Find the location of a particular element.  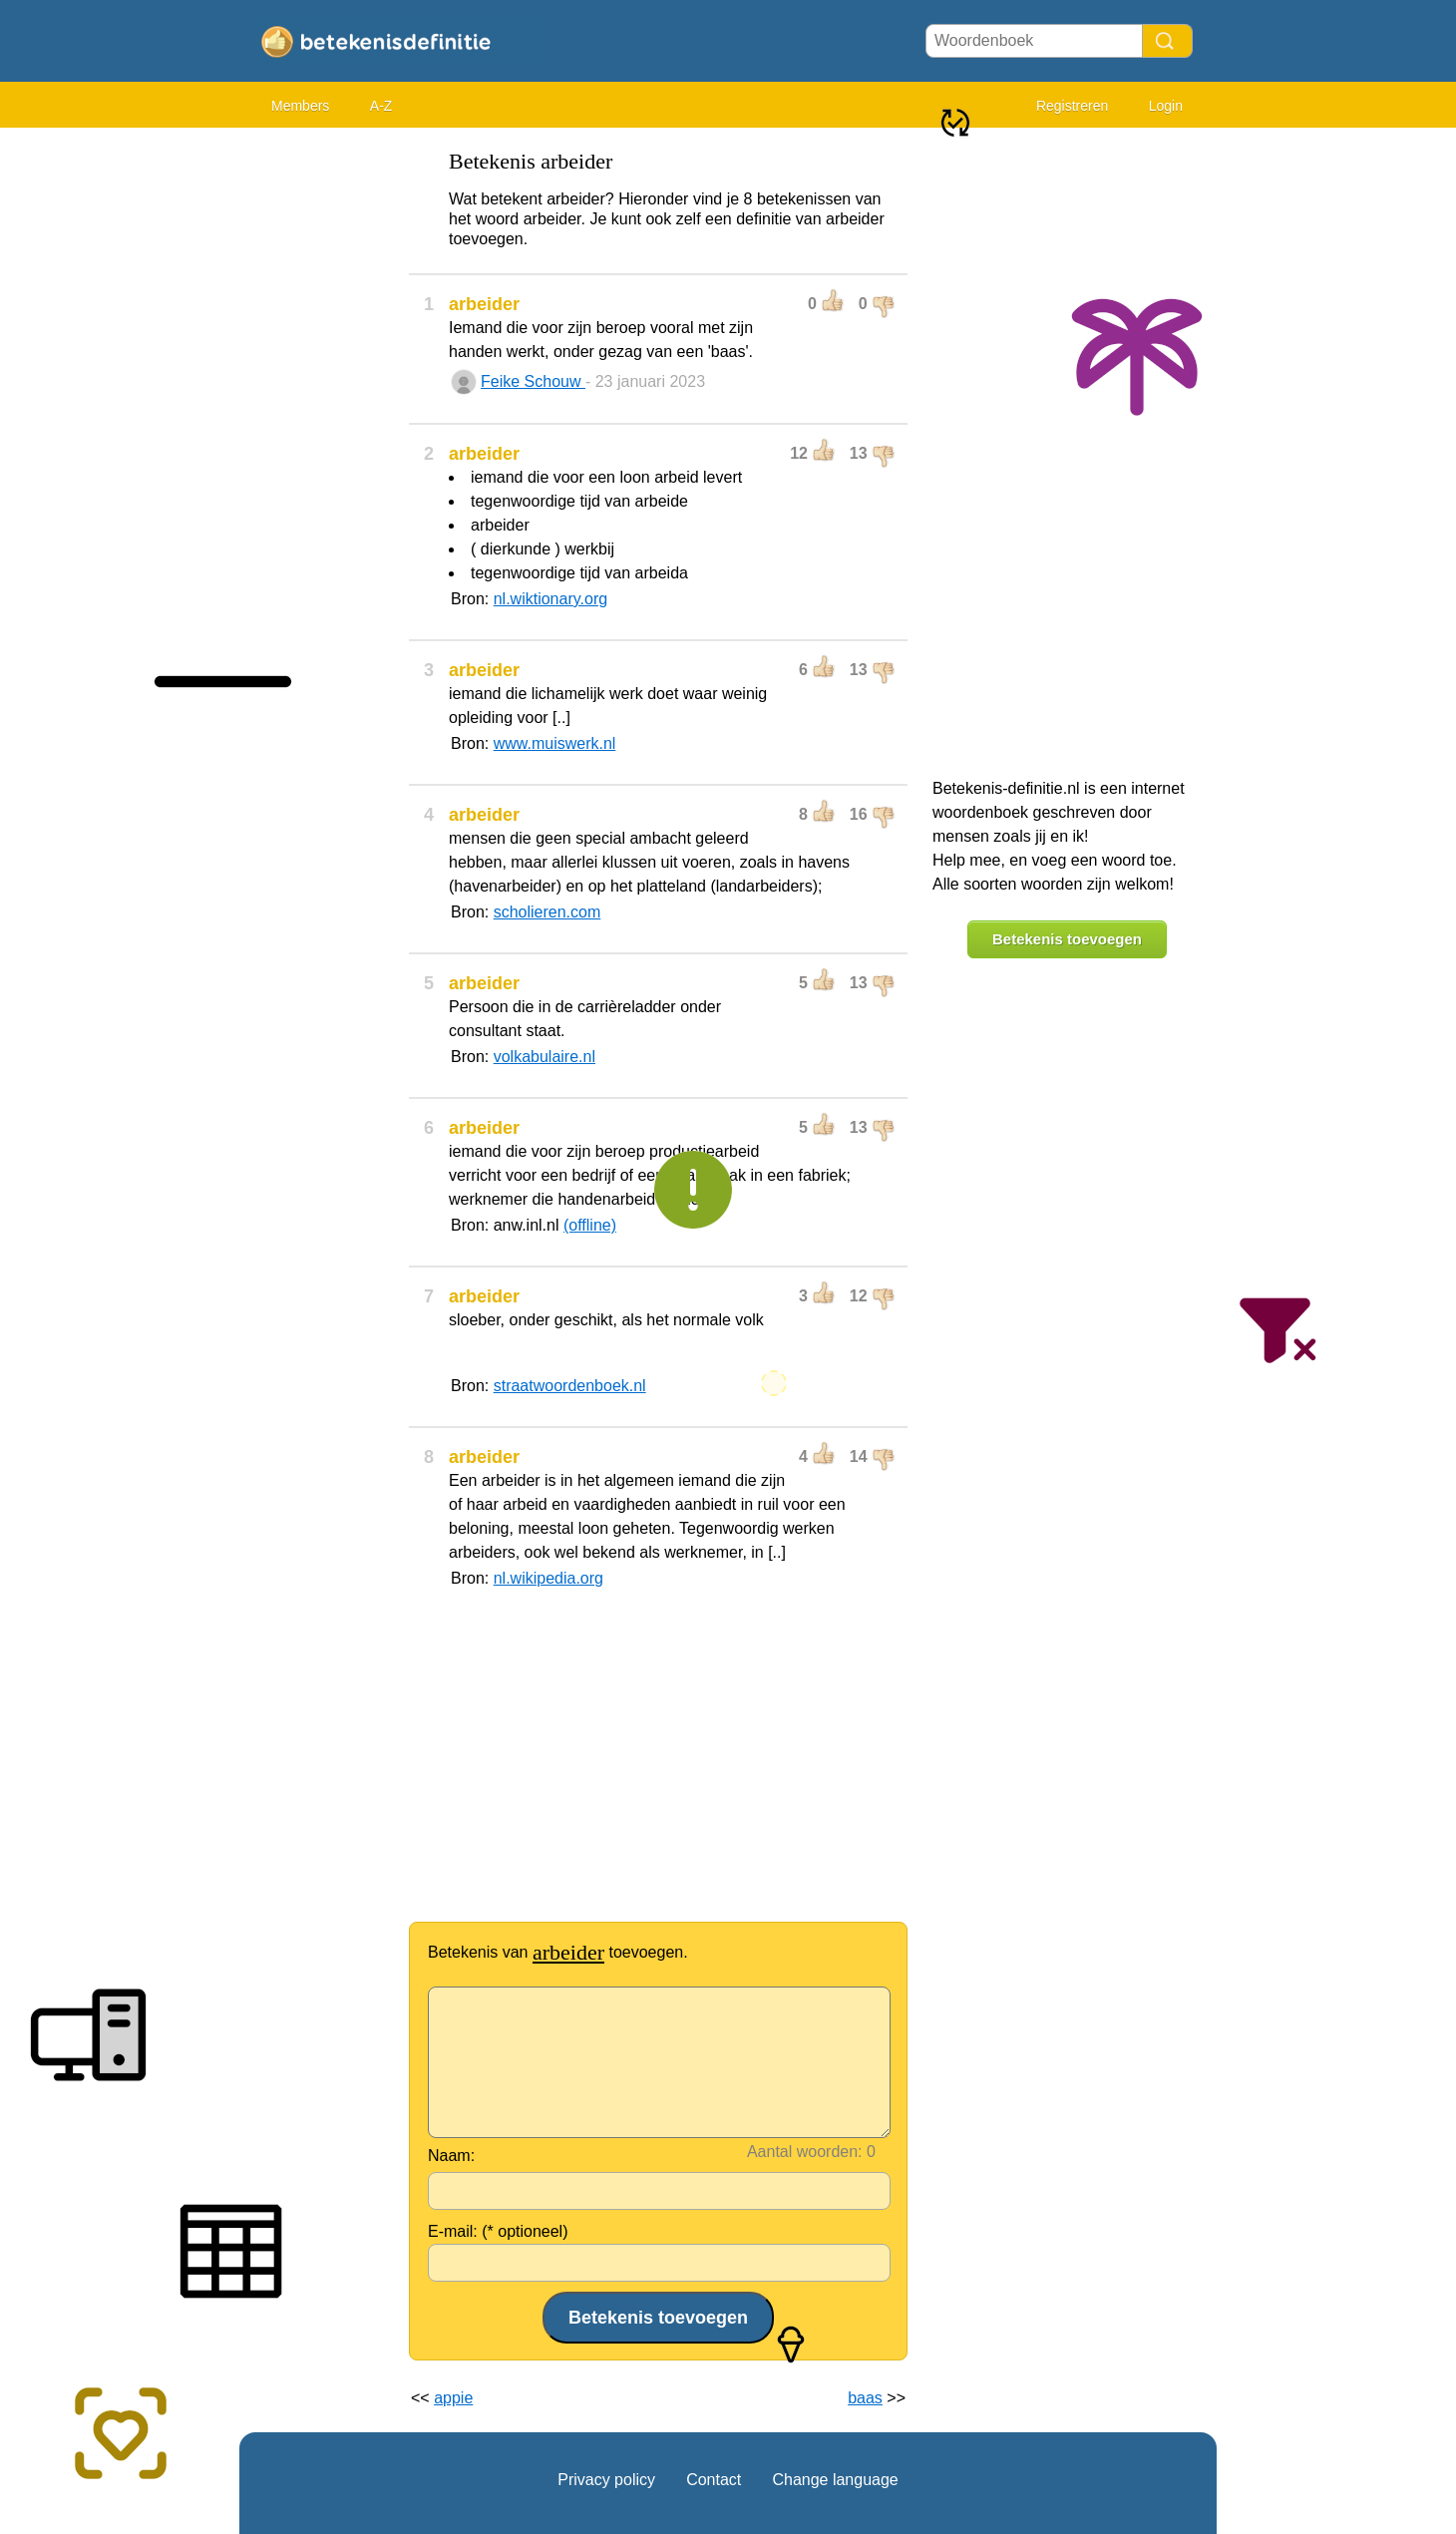

decrease quantity or value is located at coordinates (222, 681).